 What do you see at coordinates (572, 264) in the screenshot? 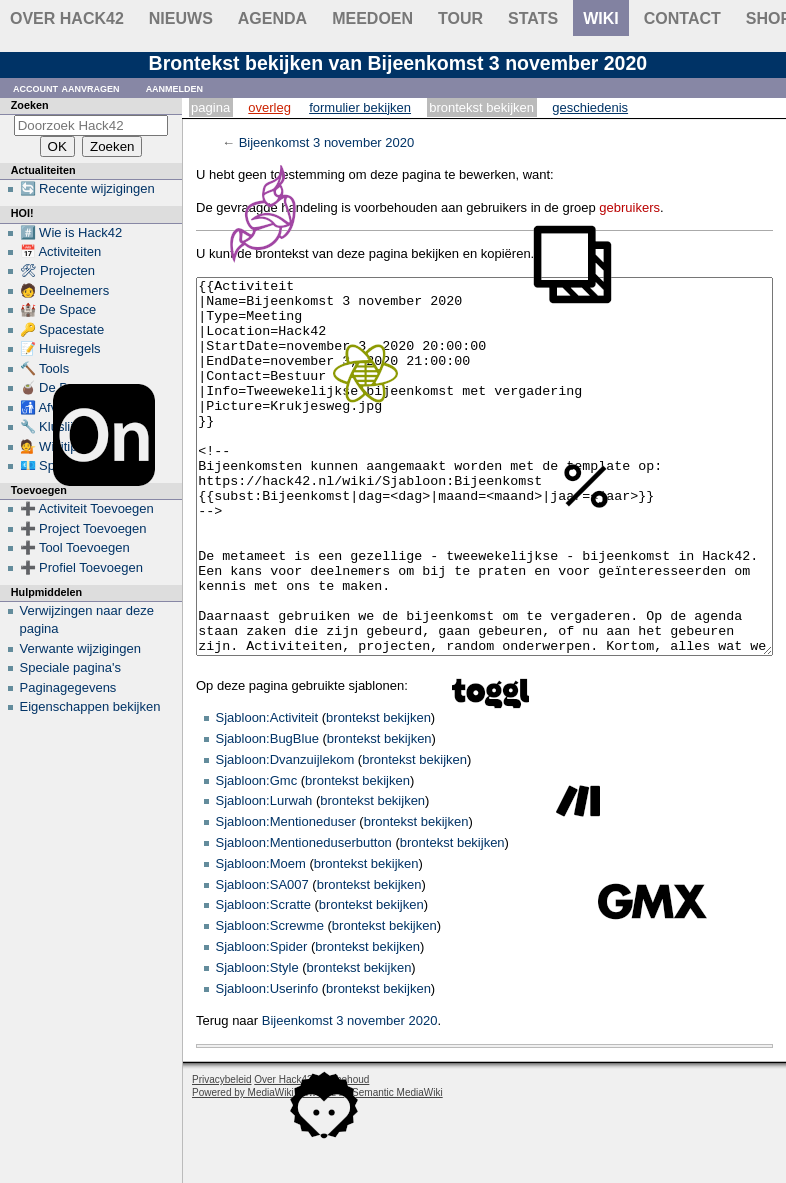
I see `apply shadow effect to selected element` at bounding box center [572, 264].